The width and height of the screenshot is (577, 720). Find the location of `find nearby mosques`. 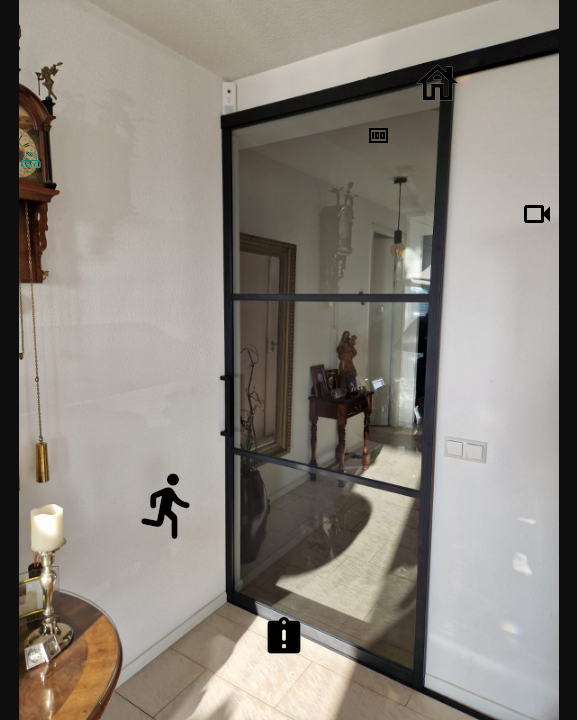

find nearby mosques is located at coordinates (30, 160).